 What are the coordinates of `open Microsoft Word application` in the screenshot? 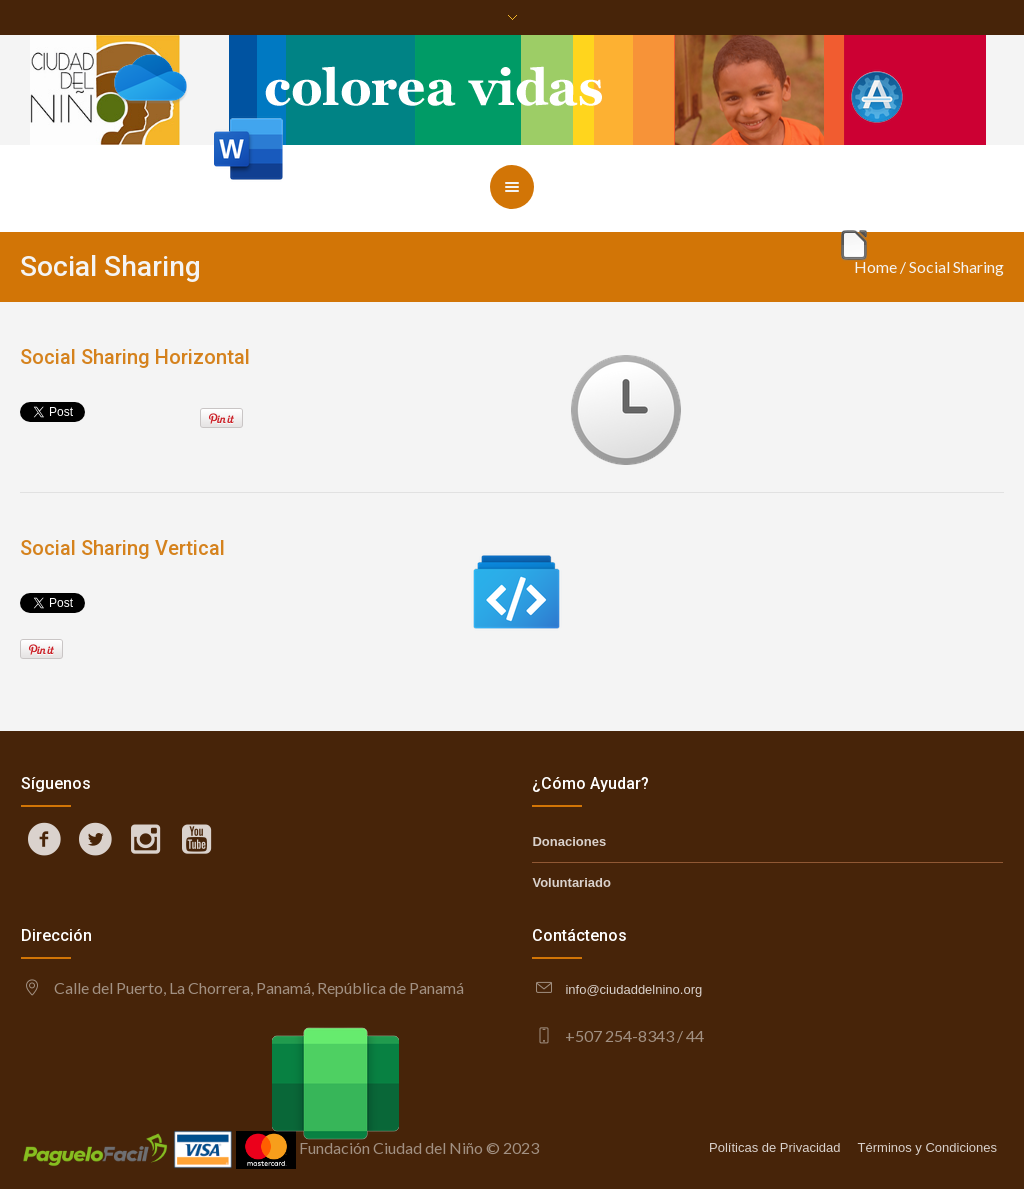 It's located at (249, 149).